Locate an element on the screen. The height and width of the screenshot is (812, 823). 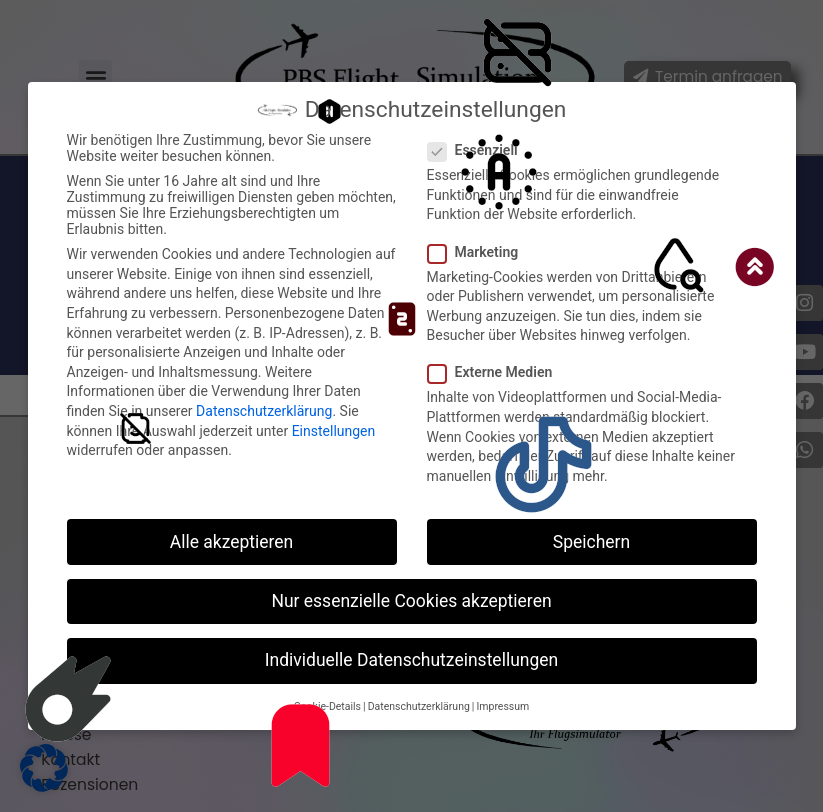
indicates a draft or pending item labeled "A" is located at coordinates (499, 172).